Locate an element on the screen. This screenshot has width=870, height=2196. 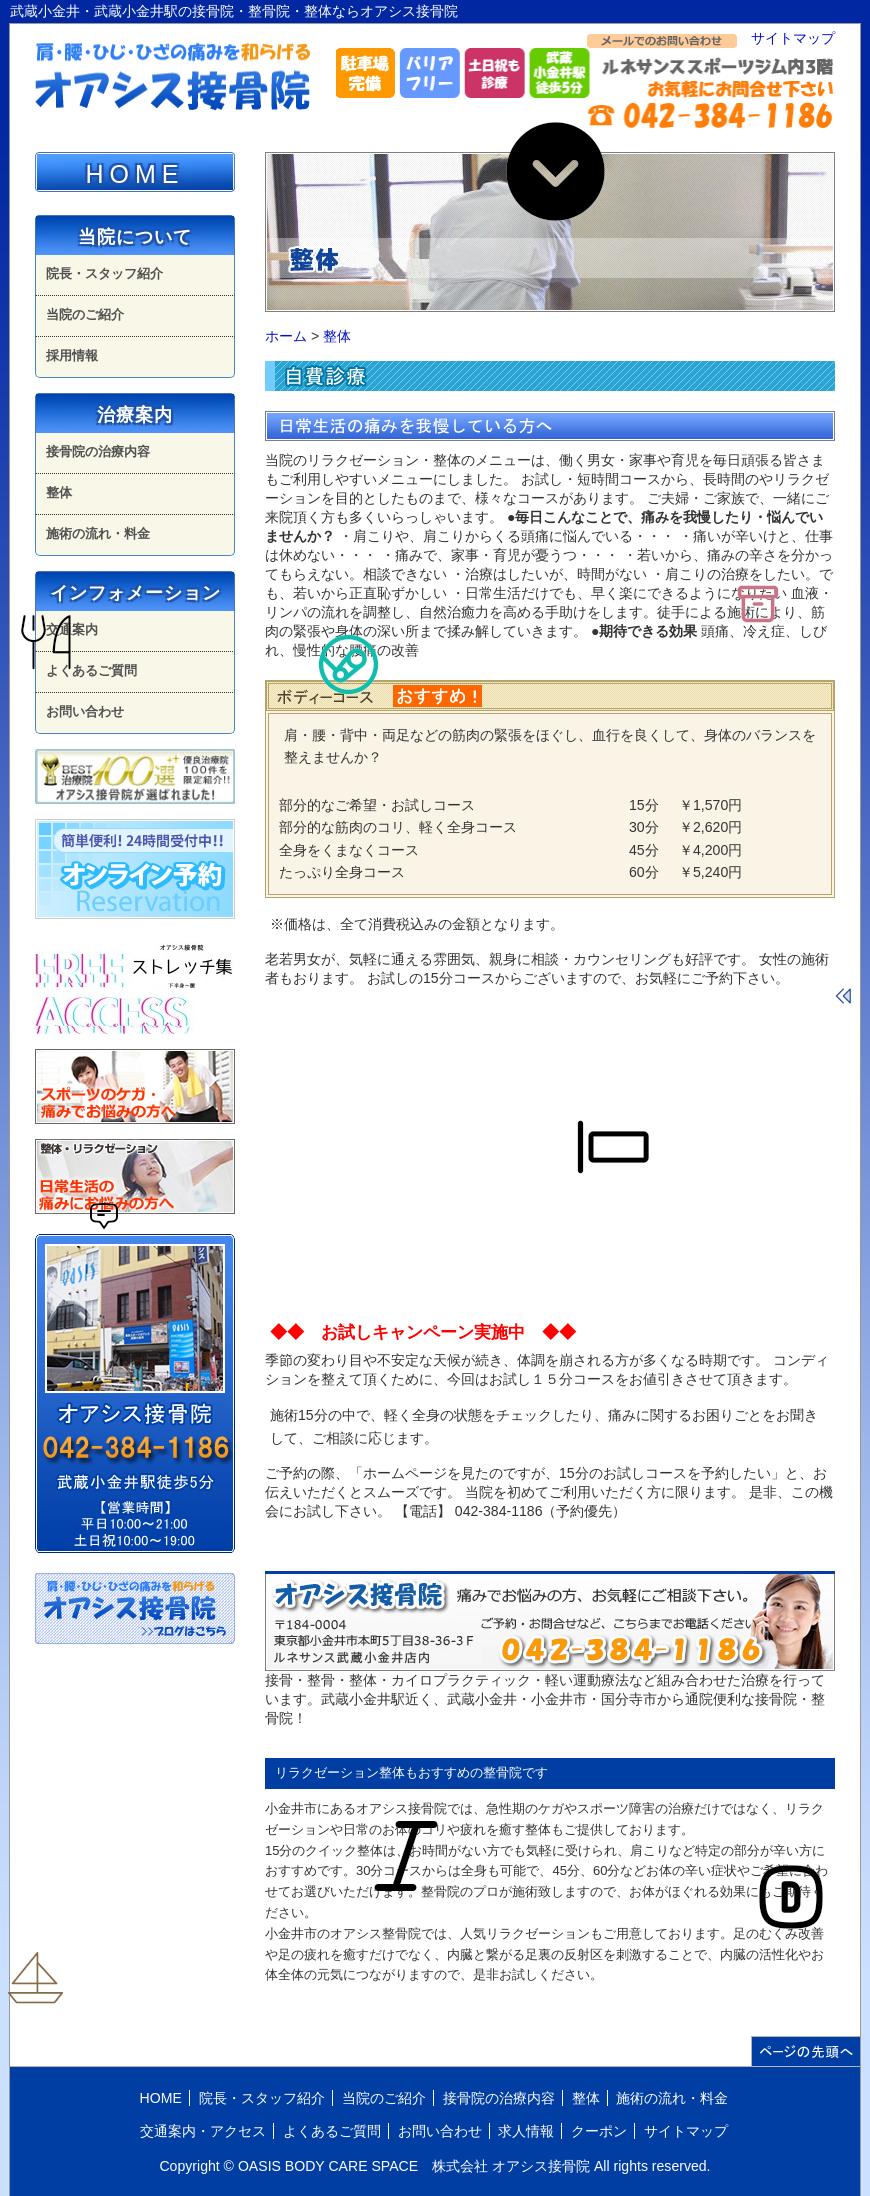
expand dropdown menu or section is located at coordinates (555, 171).